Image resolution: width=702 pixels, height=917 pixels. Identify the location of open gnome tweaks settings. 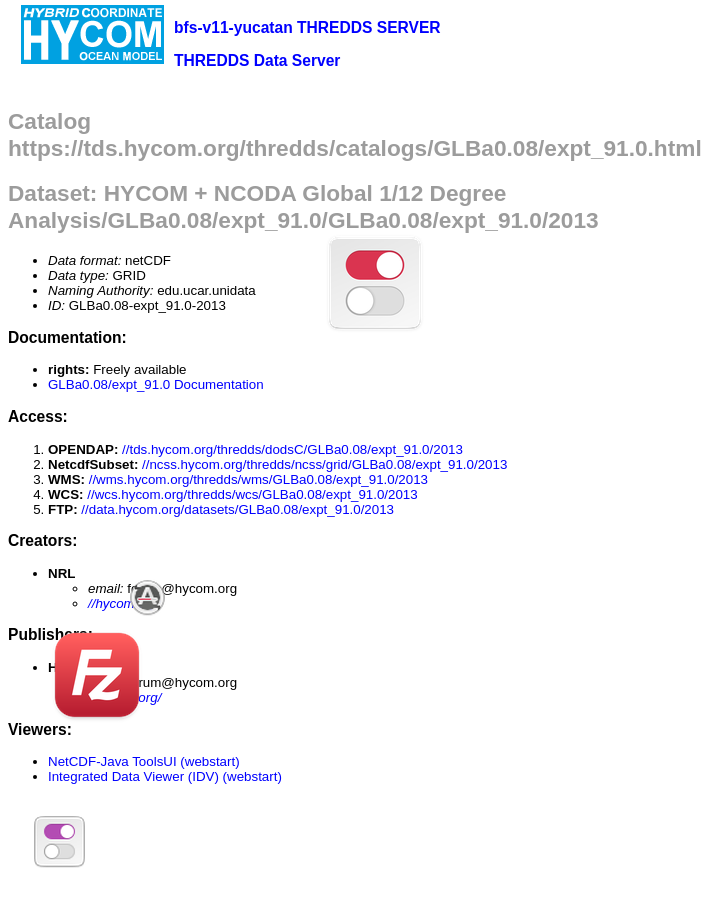
(59, 841).